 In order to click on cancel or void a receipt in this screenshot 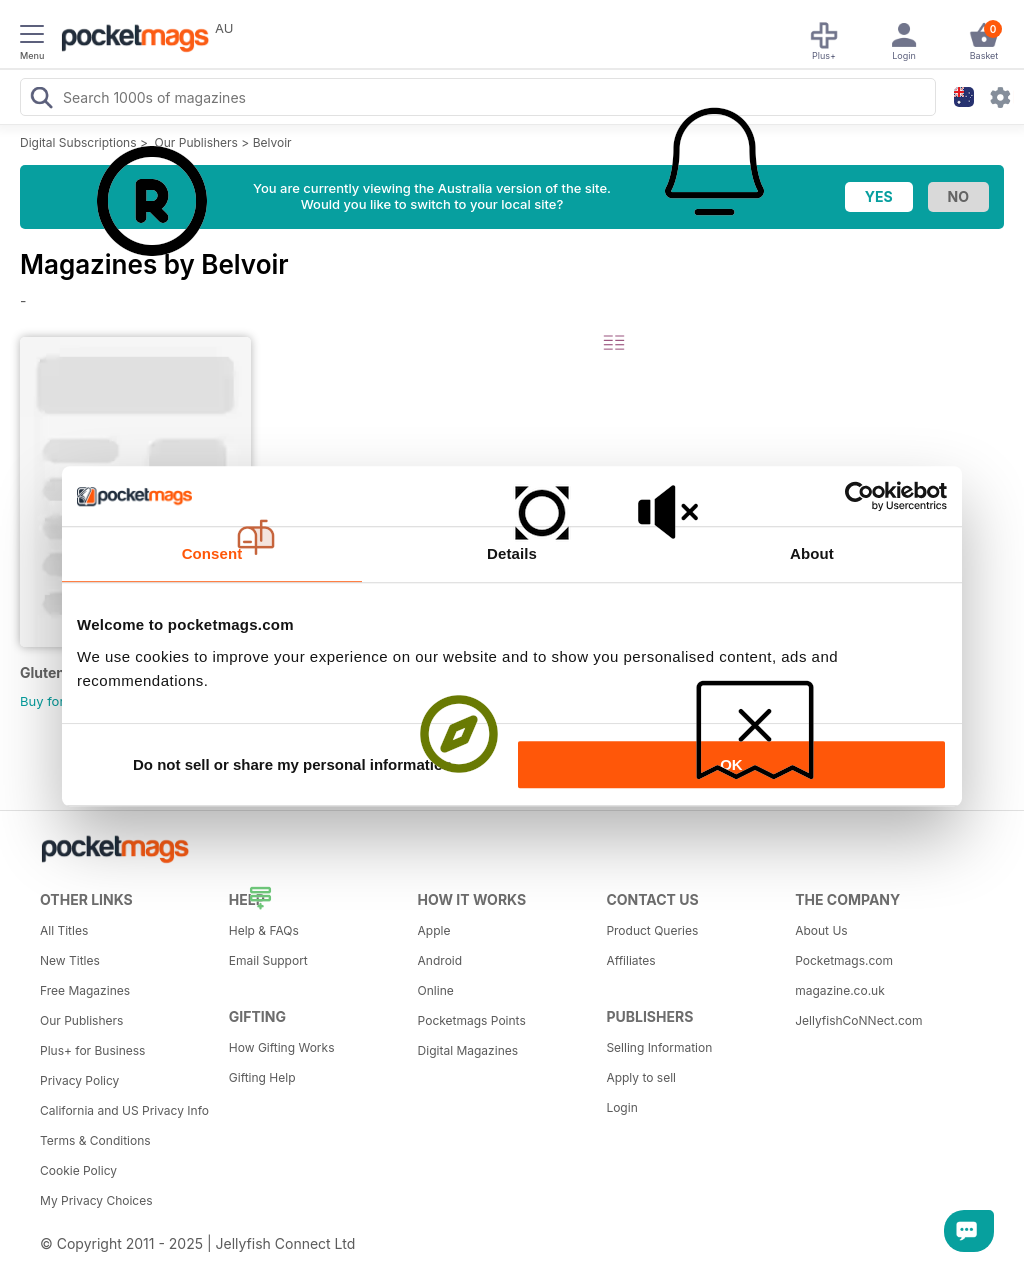, I will do `click(755, 730)`.